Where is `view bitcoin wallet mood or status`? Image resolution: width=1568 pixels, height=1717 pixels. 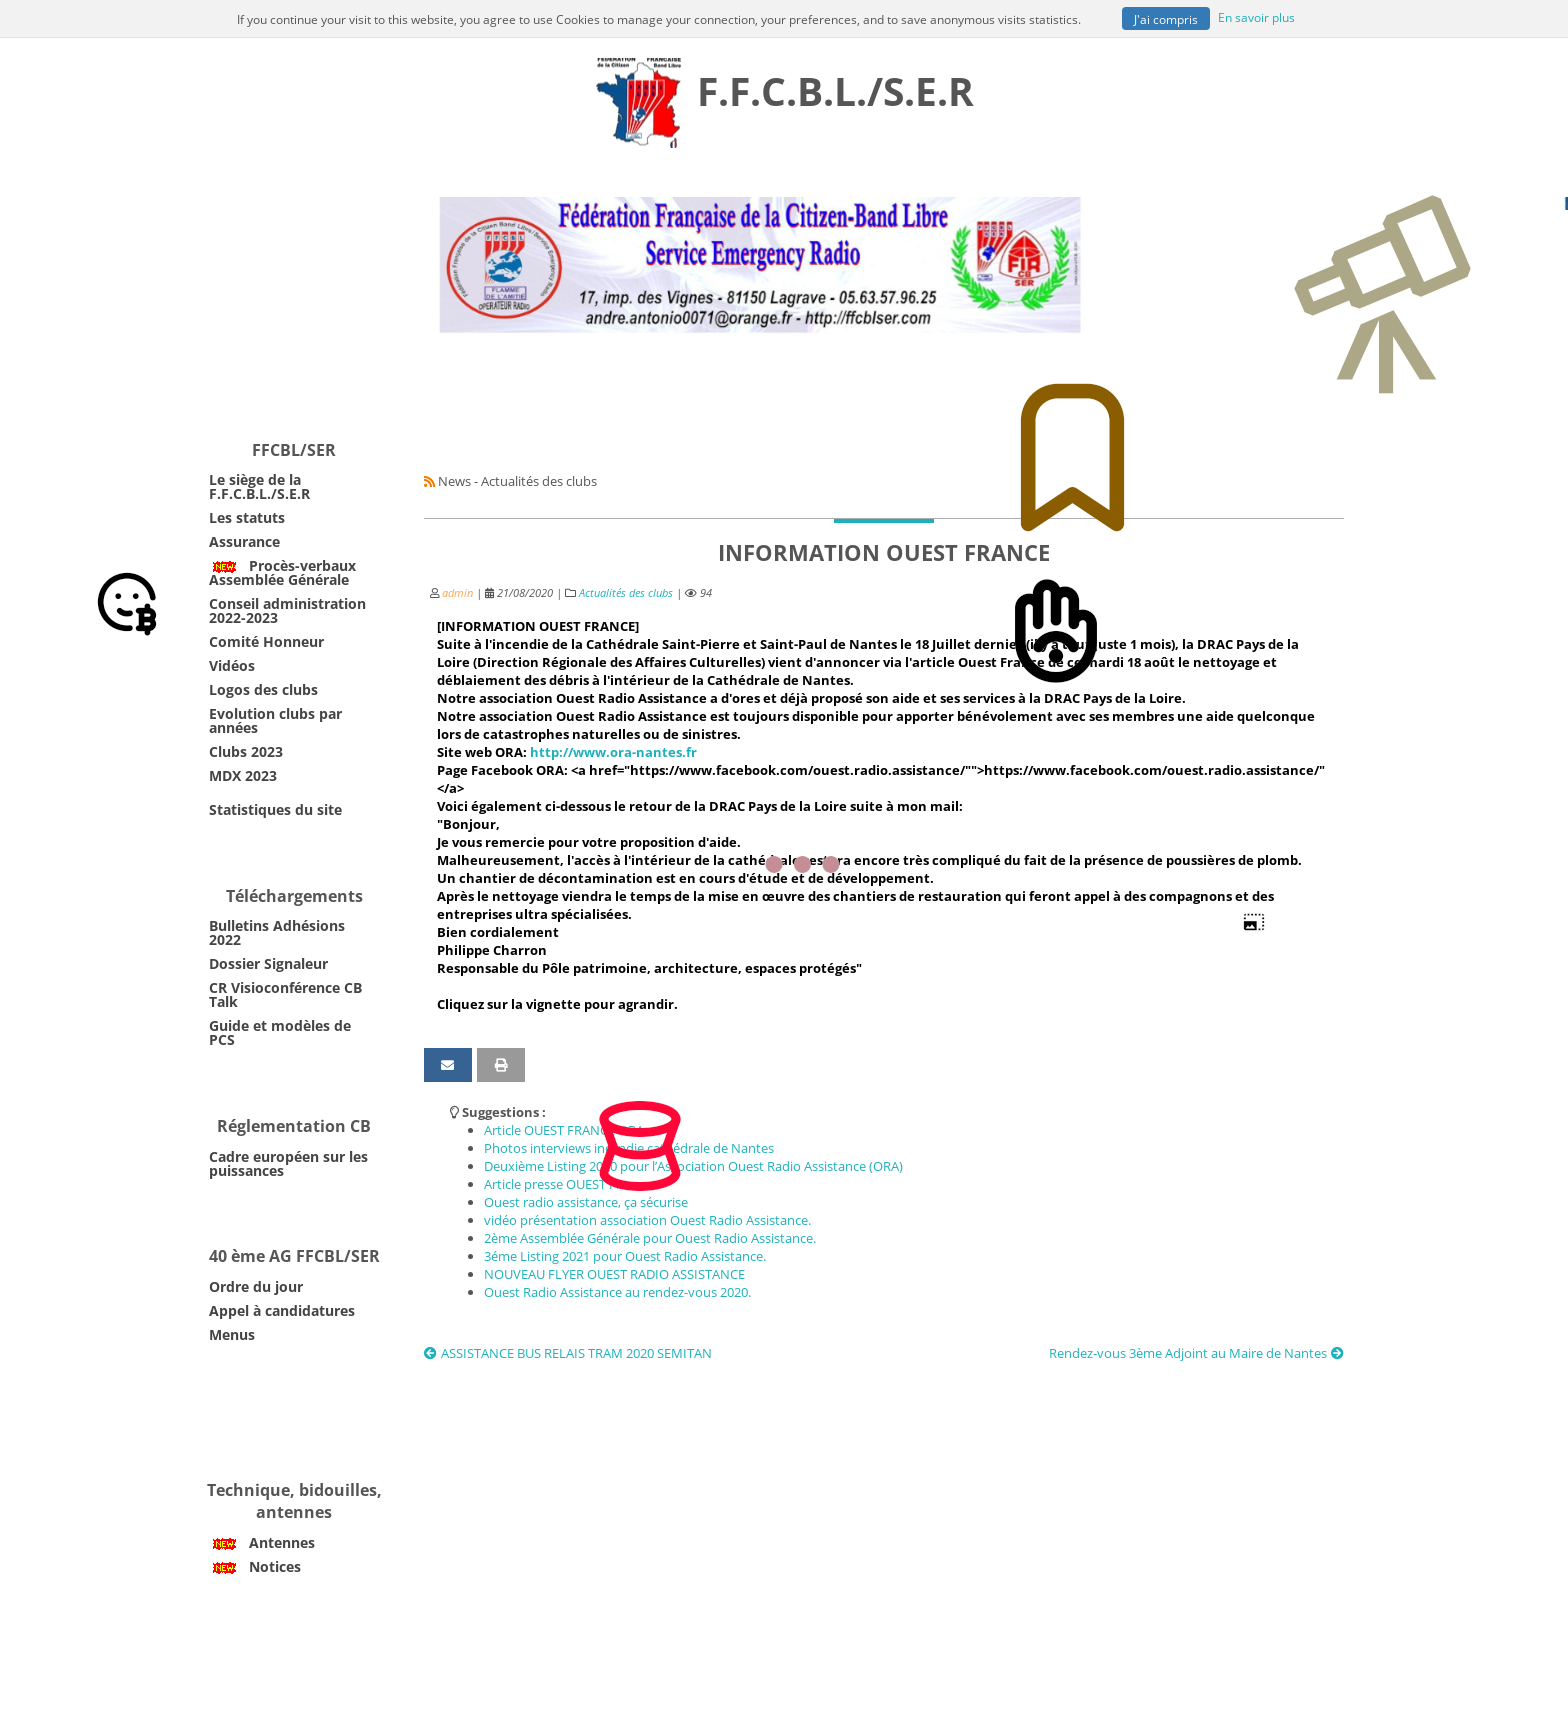 view bitcoin wallet mood or status is located at coordinates (127, 602).